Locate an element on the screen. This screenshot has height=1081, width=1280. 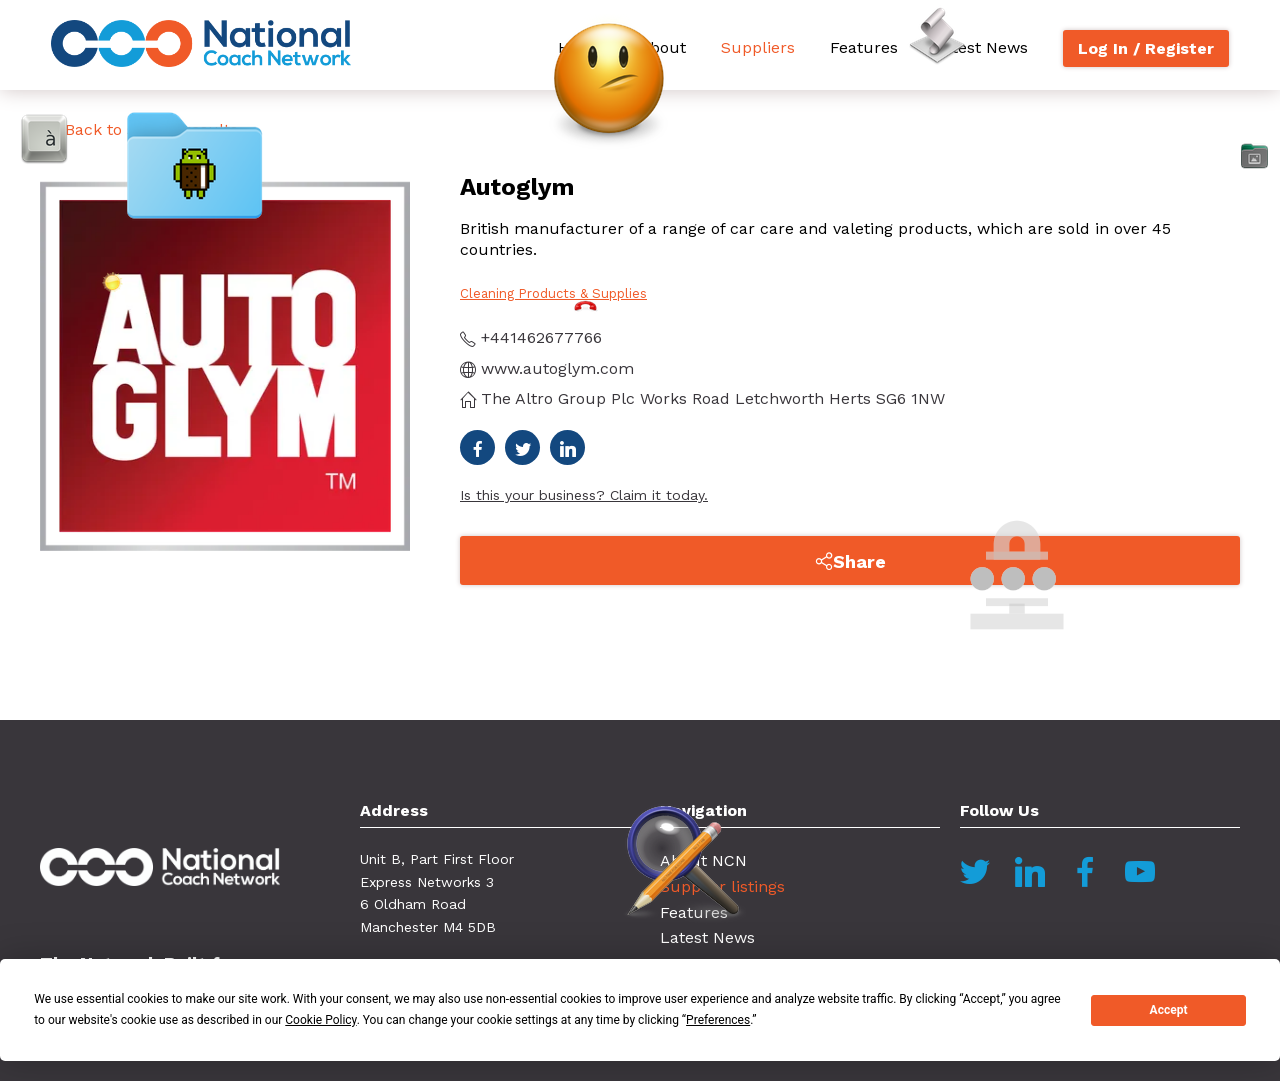
run an AppleScript applet is located at coordinates (937, 35).